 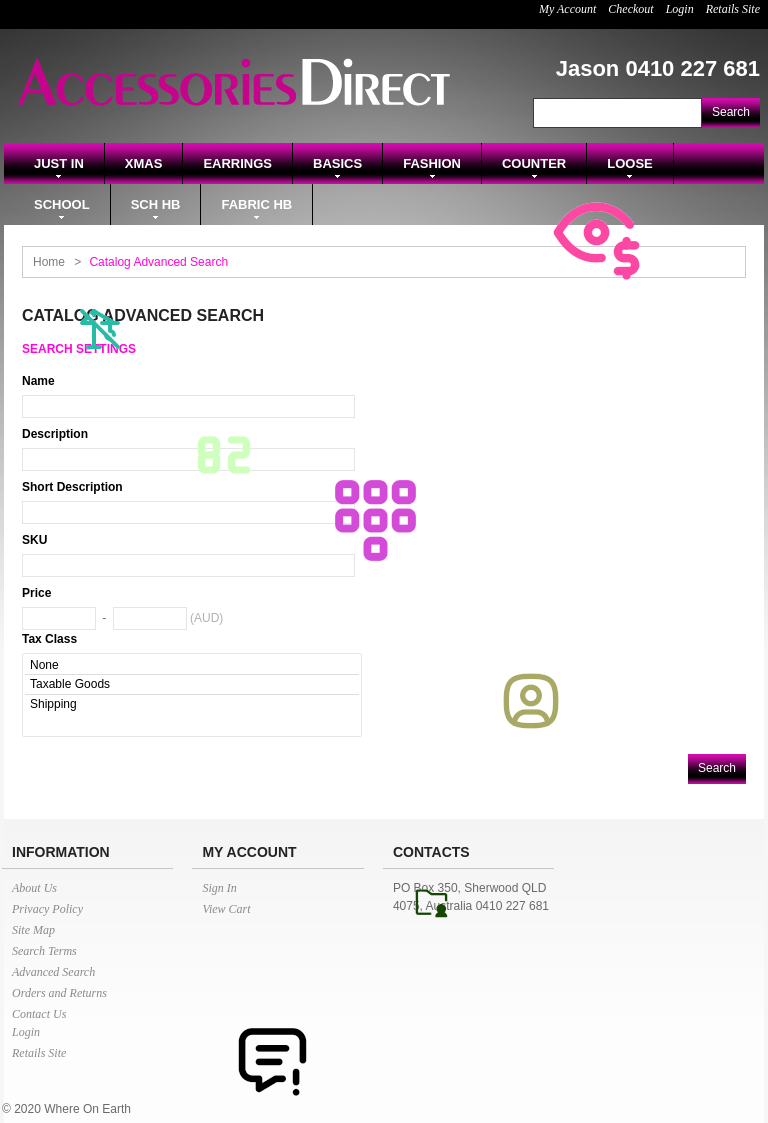 I want to click on open the phone dialpad, so click(x=375, y=520).